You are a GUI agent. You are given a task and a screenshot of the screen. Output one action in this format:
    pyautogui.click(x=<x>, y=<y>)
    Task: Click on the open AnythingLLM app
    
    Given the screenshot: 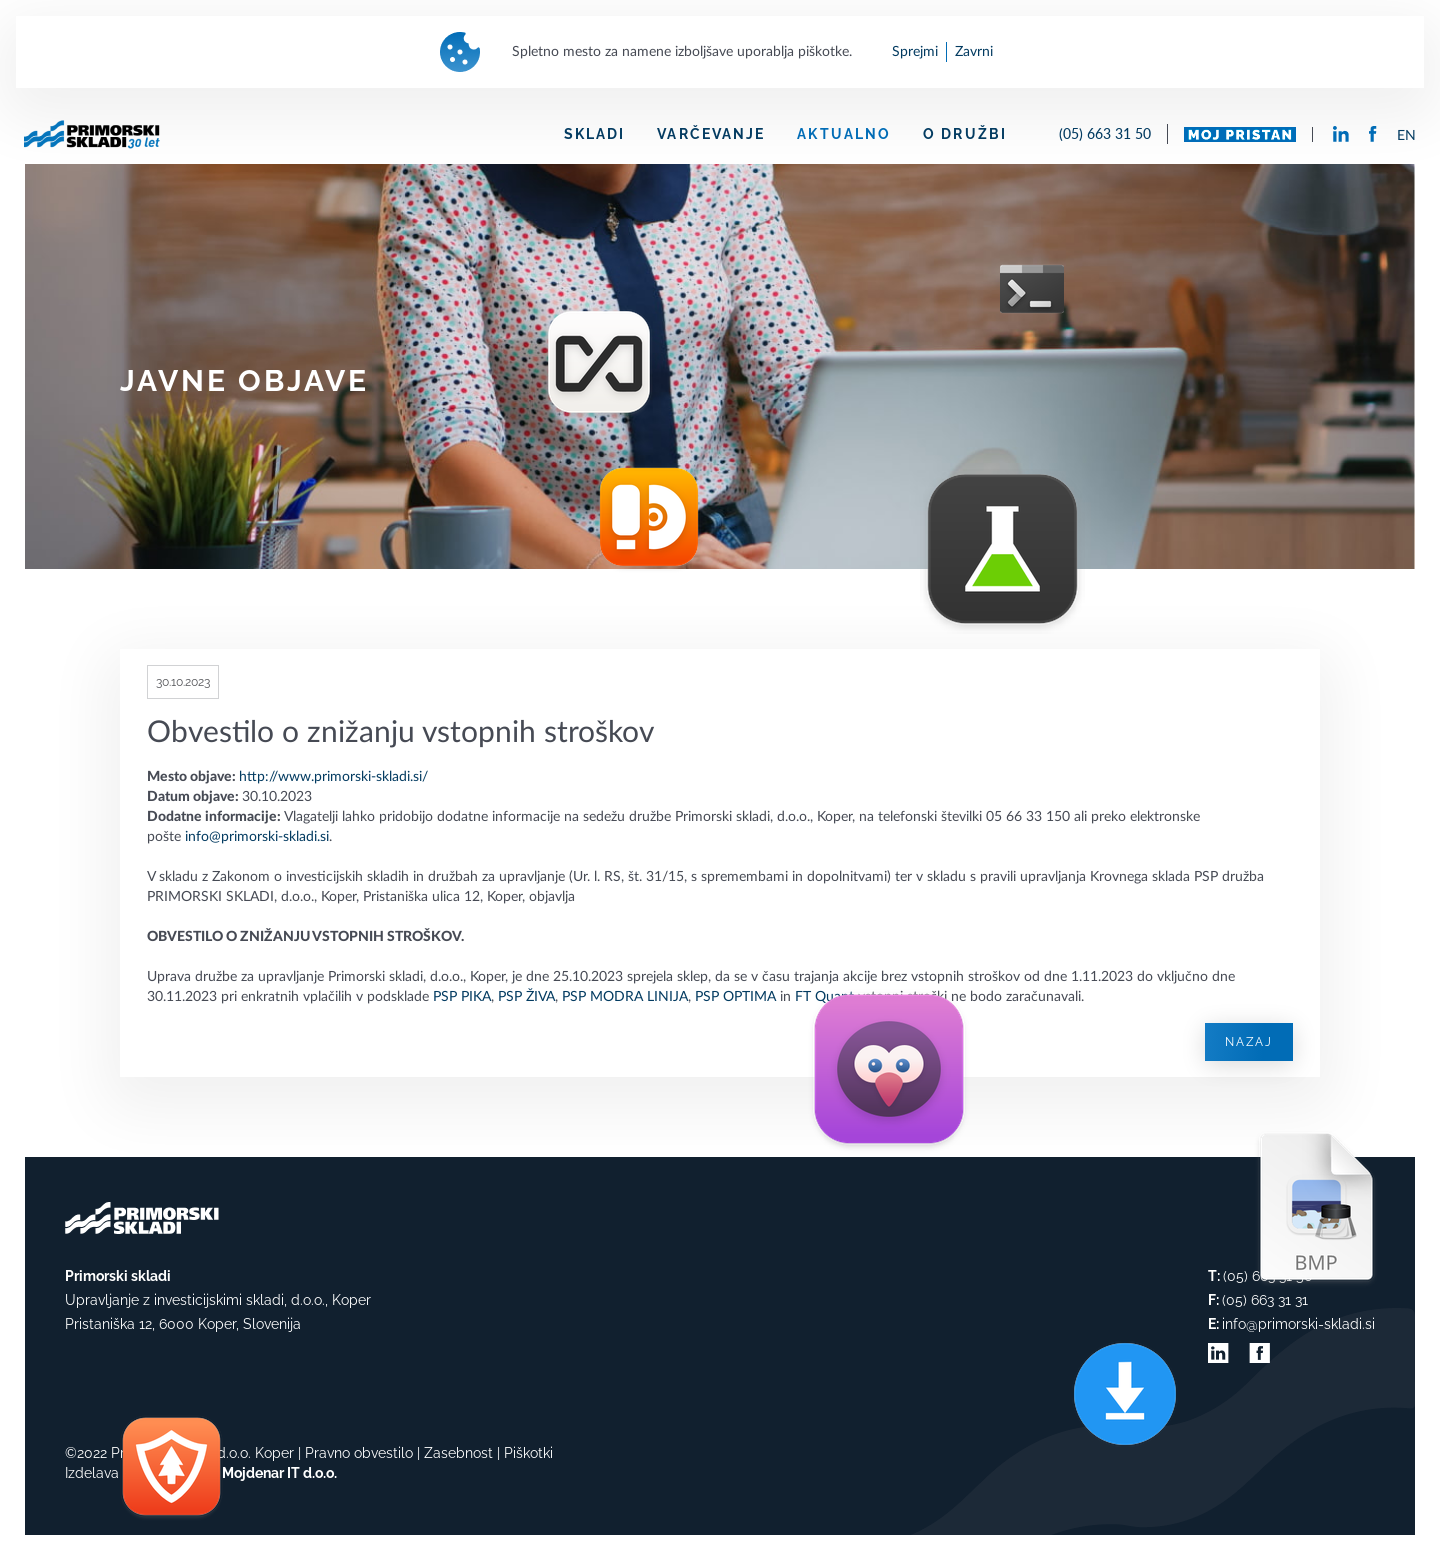 What is the action you would take?
    pyautogui.click(x=599, y=362)
    